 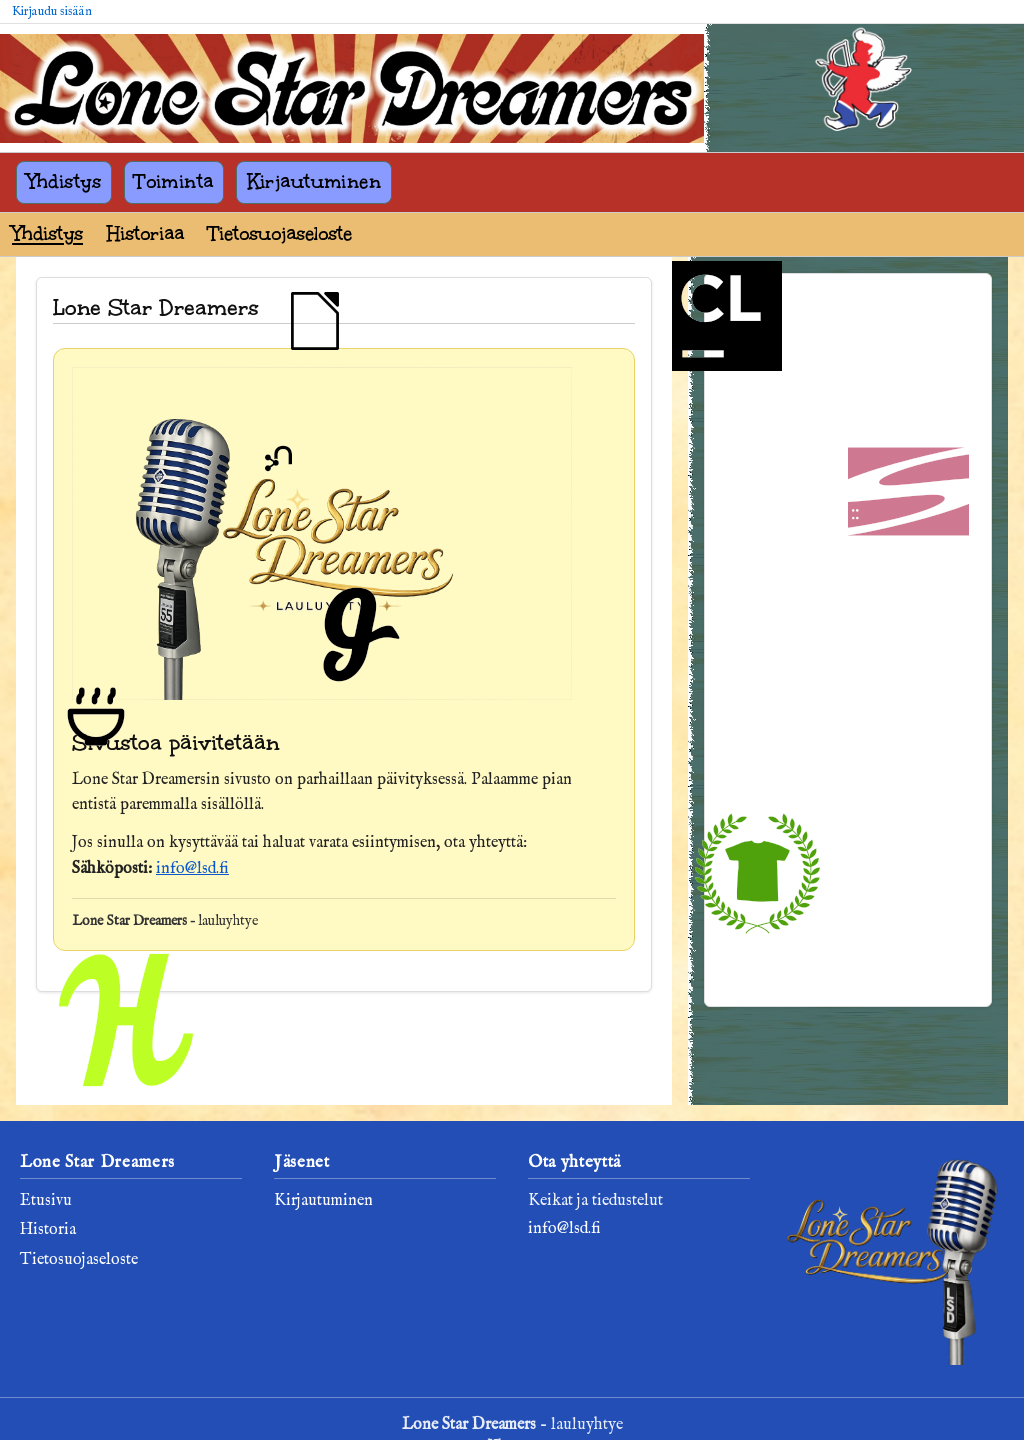 What do you see at coordinates (96, 720) in the screenshot?
I see `view food or dining options` at bounding box center [96, 720].